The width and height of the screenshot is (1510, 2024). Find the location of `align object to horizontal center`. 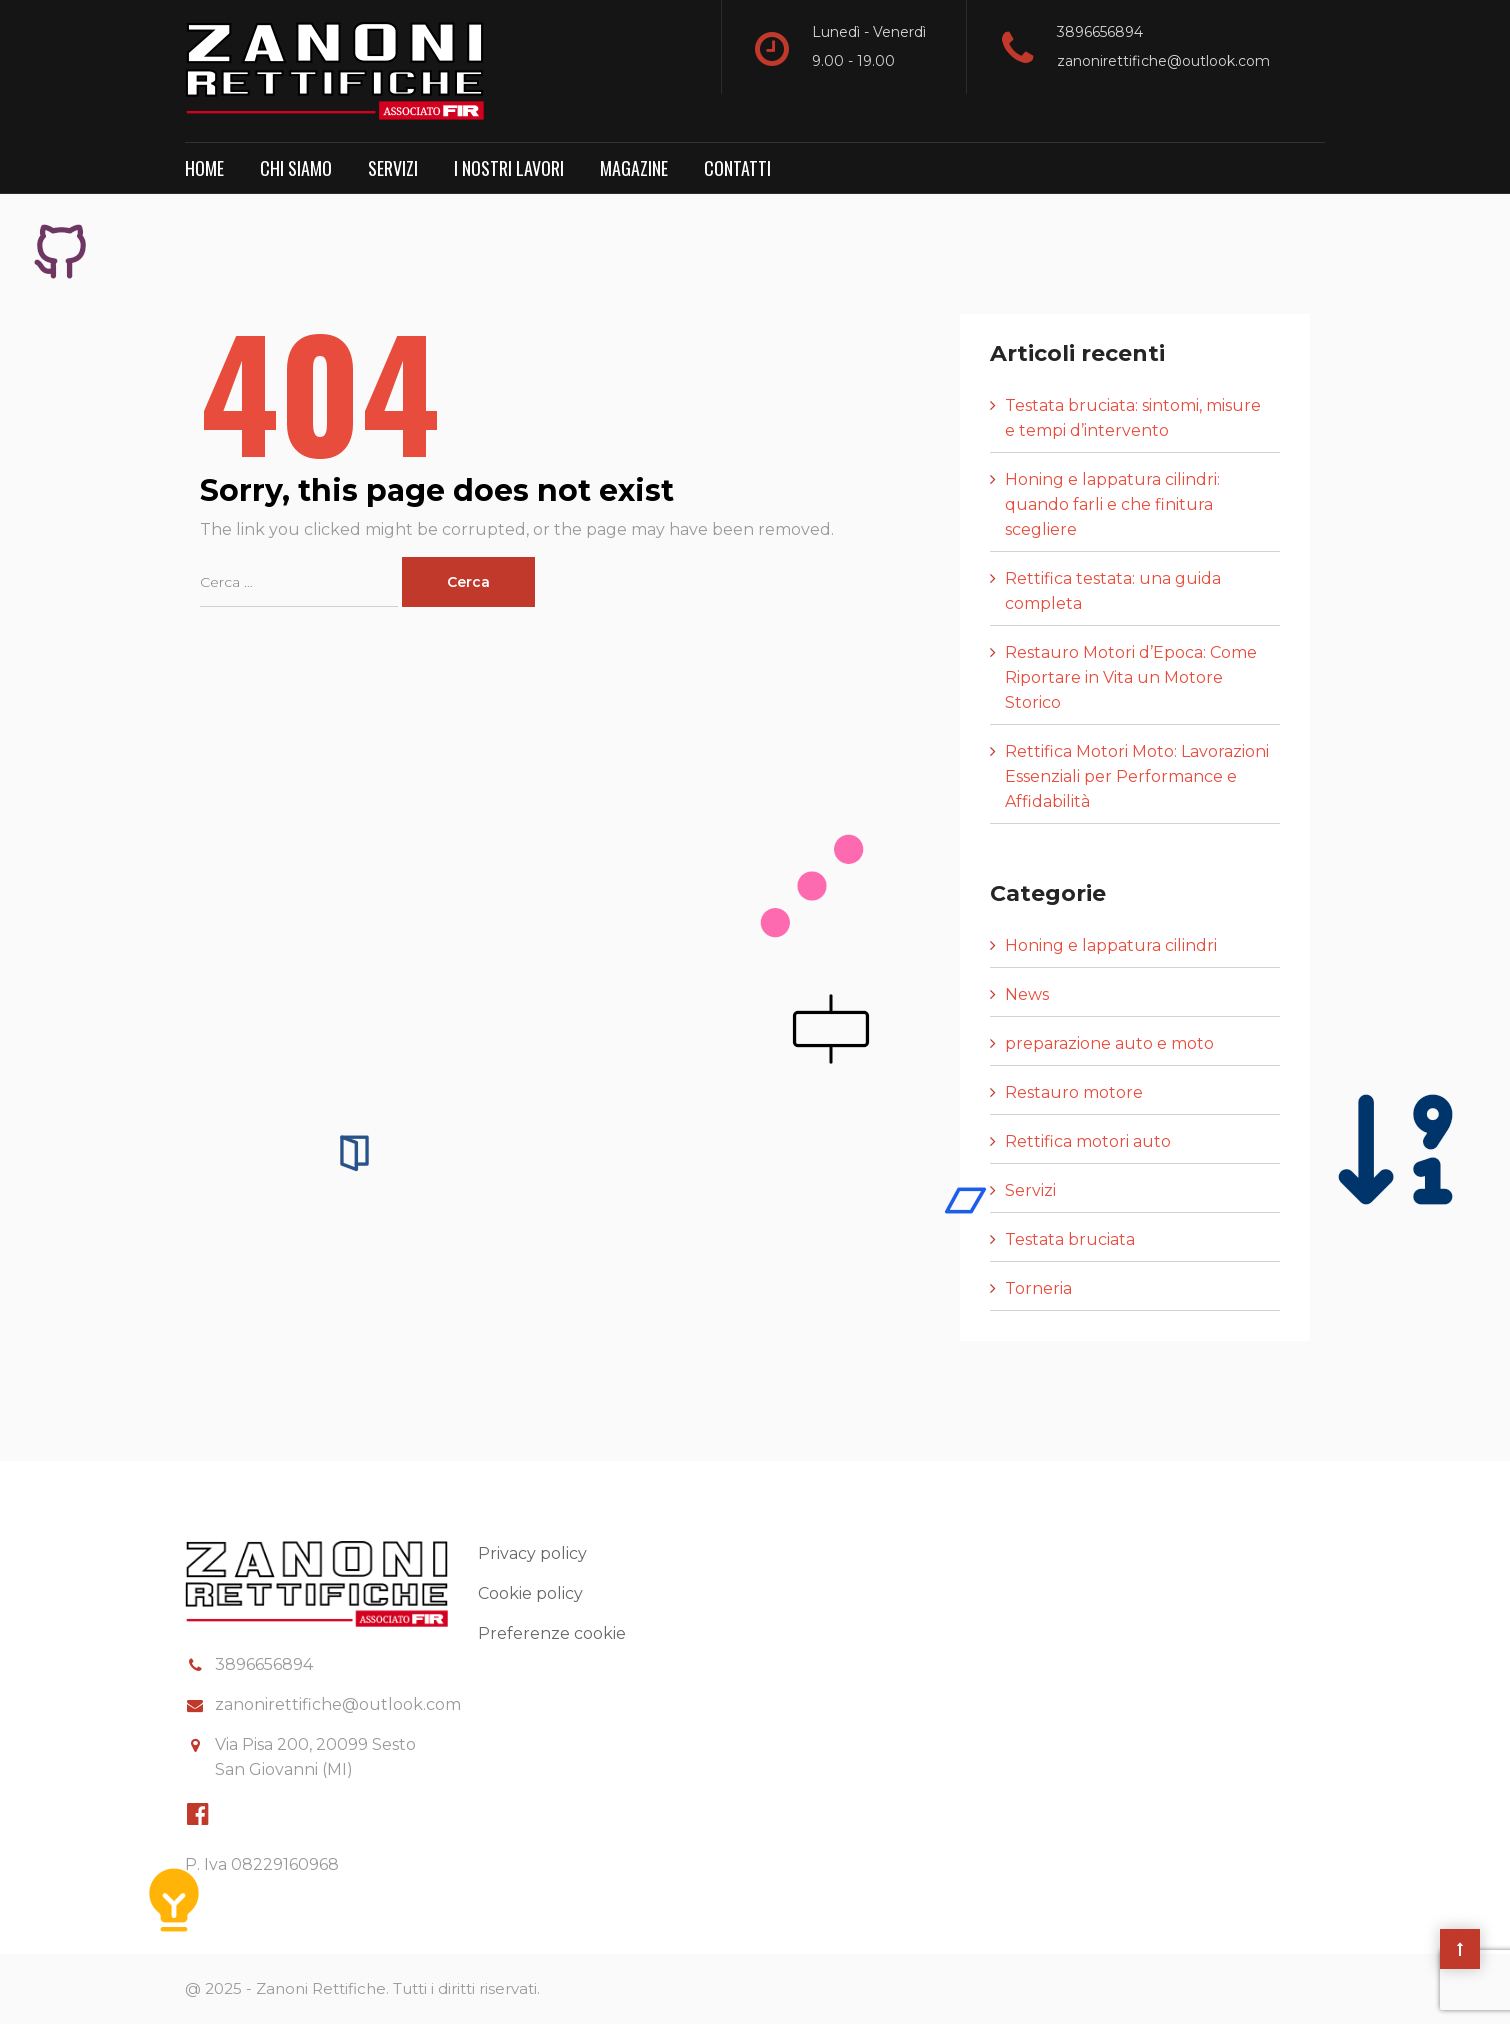

align object to horizontal center is located at coordinates (831, 1029).